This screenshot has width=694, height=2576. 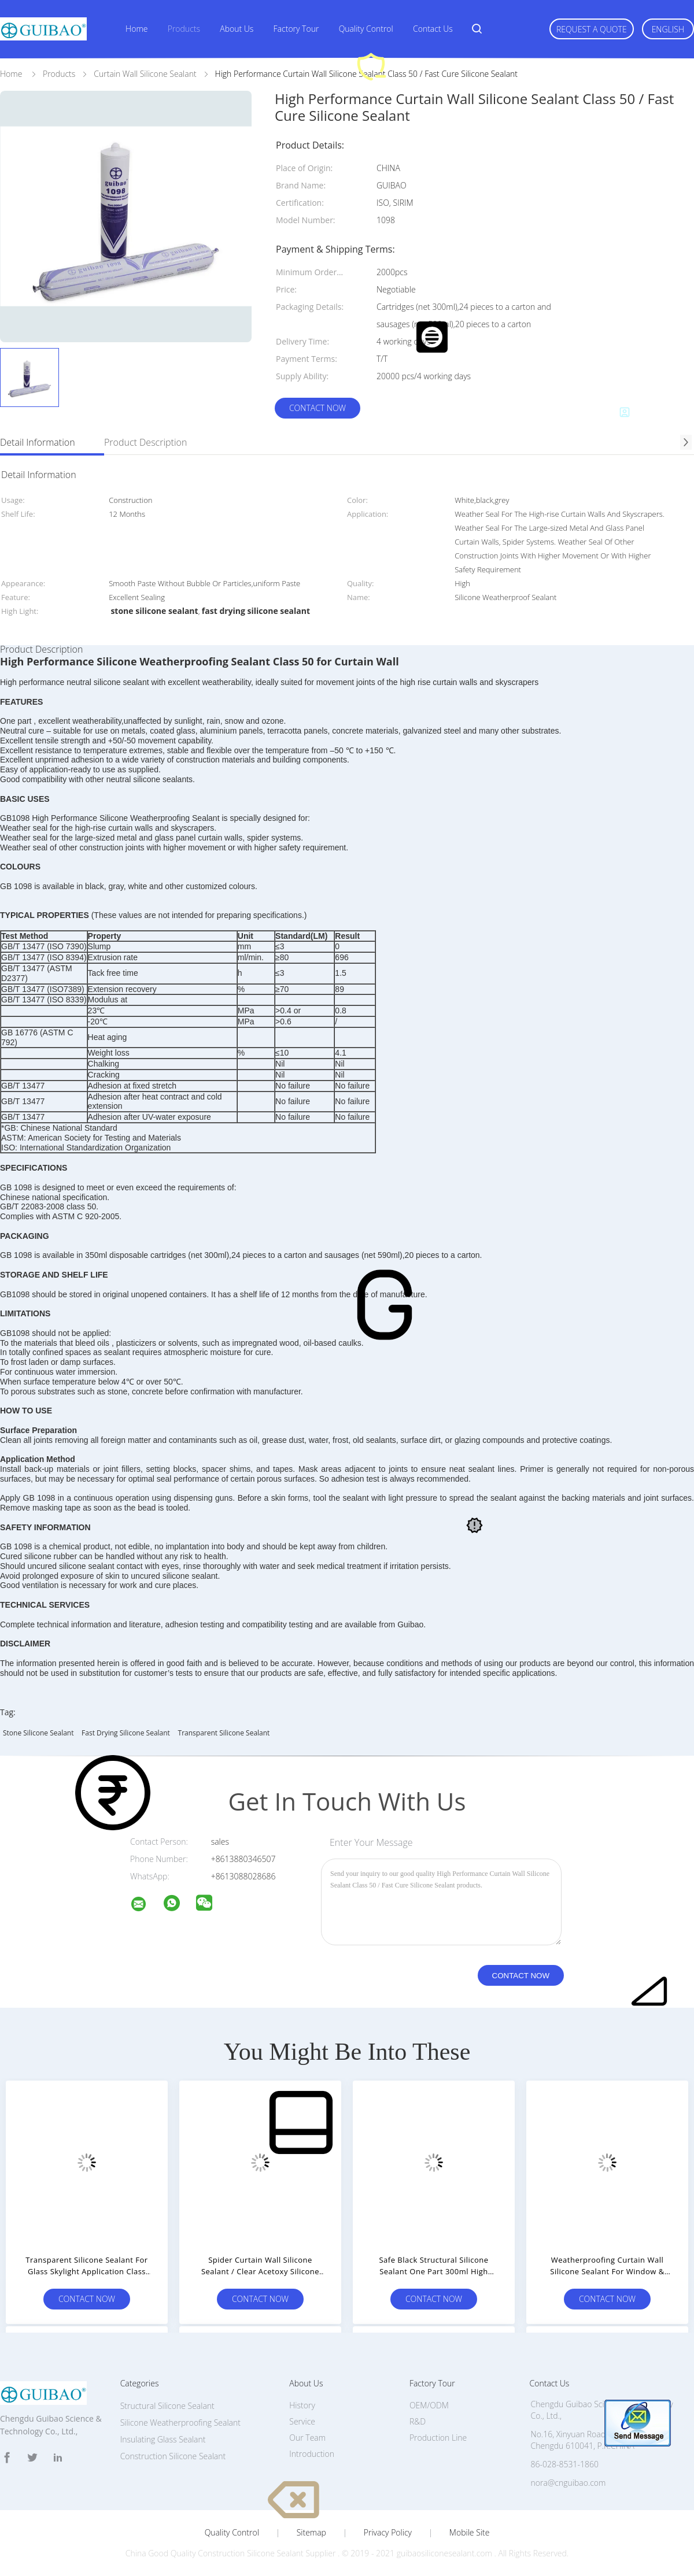 I want to click on play media or start playback, so click(x=649, y=1991).